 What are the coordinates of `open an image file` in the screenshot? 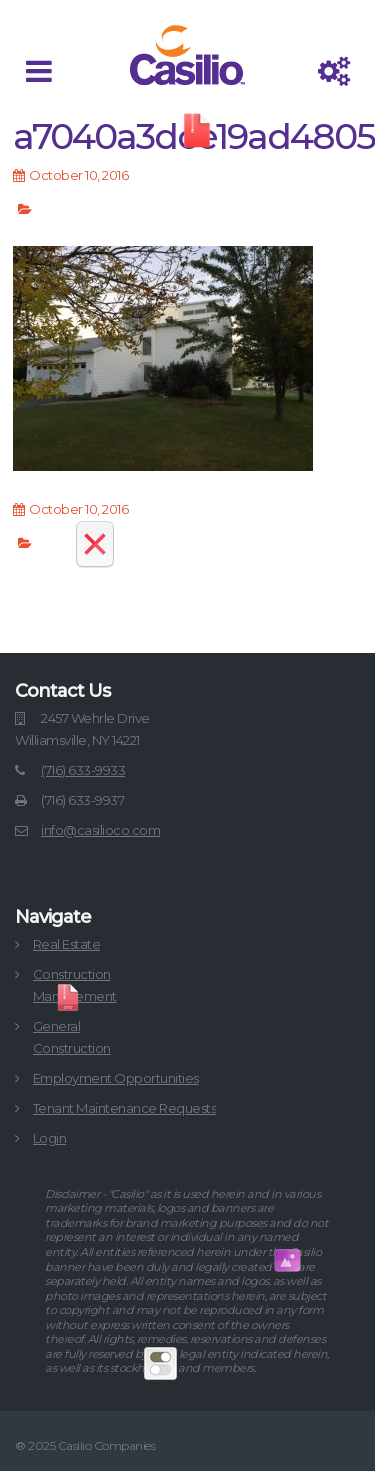 It's located at (287, 1259).